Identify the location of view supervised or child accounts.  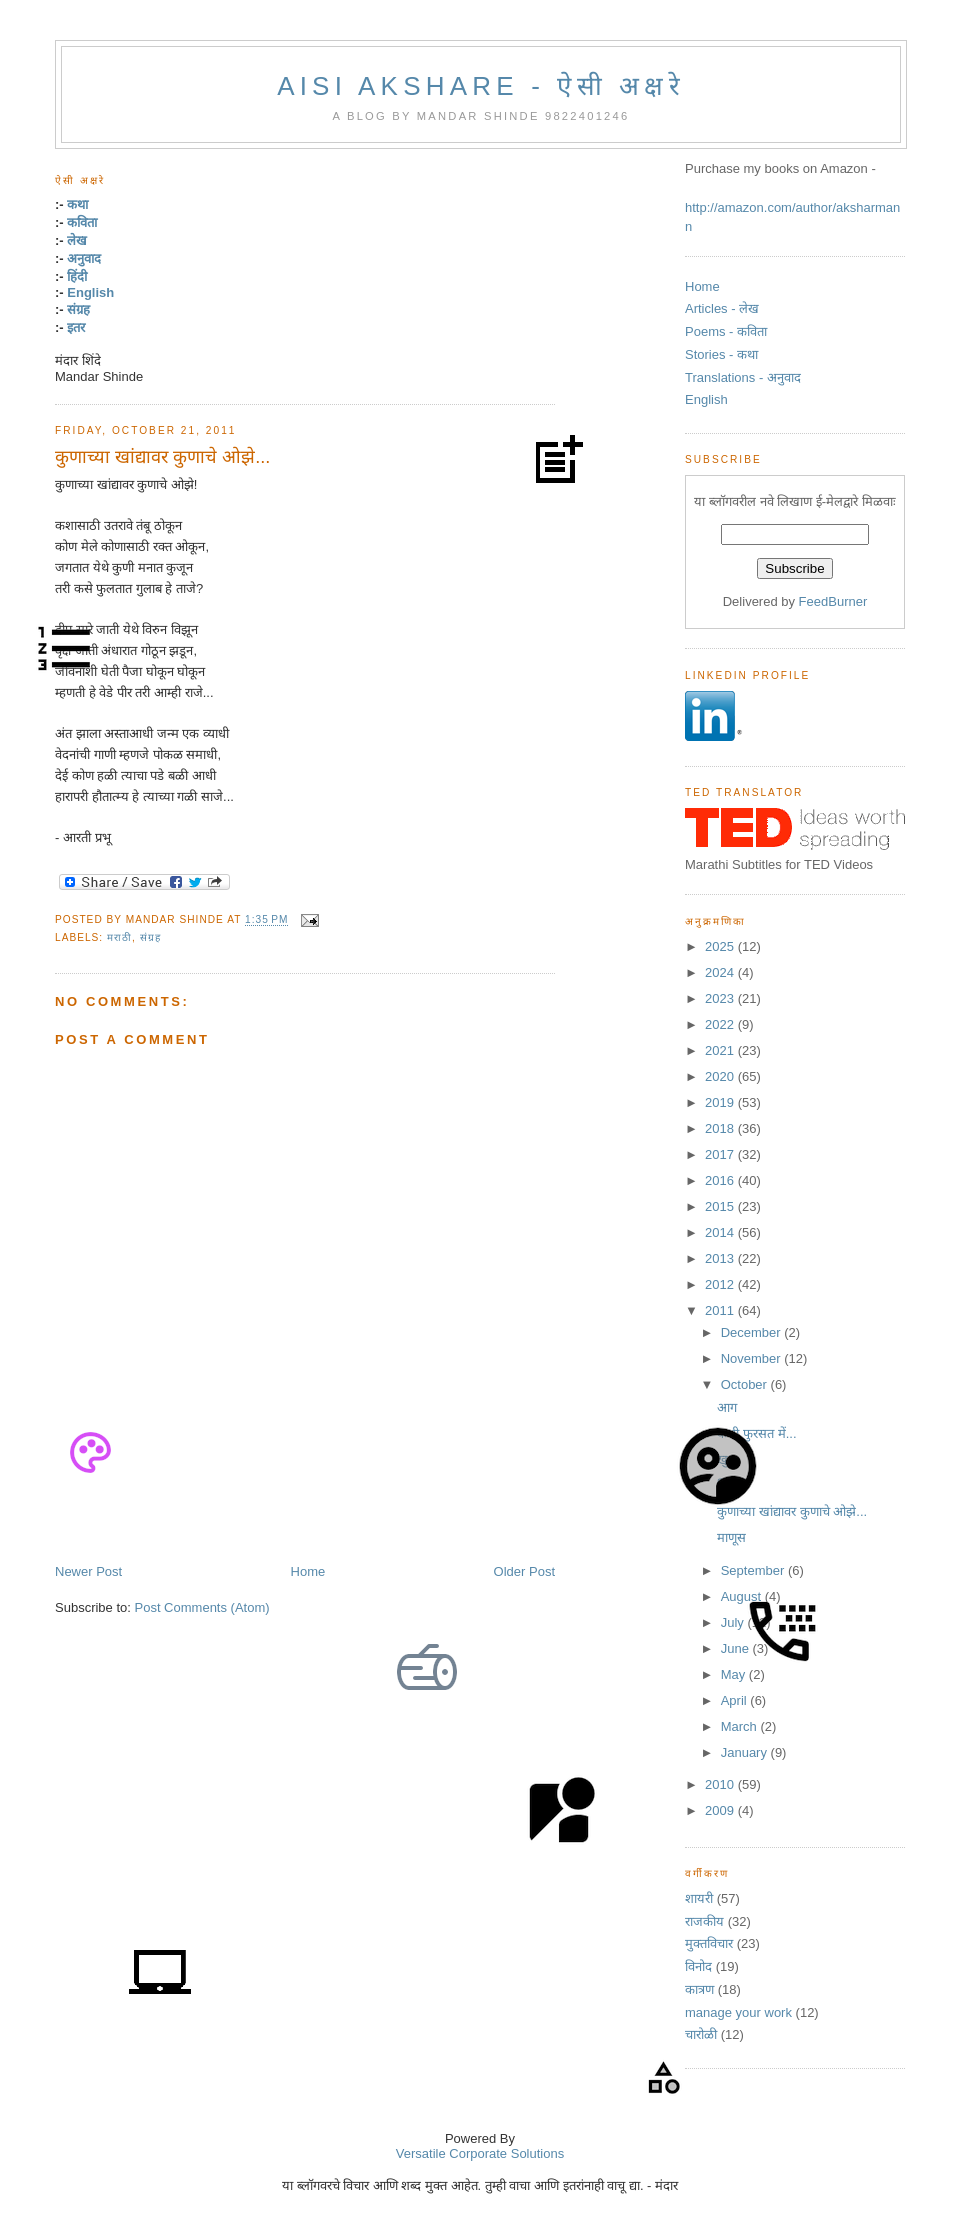
(718, 1466).